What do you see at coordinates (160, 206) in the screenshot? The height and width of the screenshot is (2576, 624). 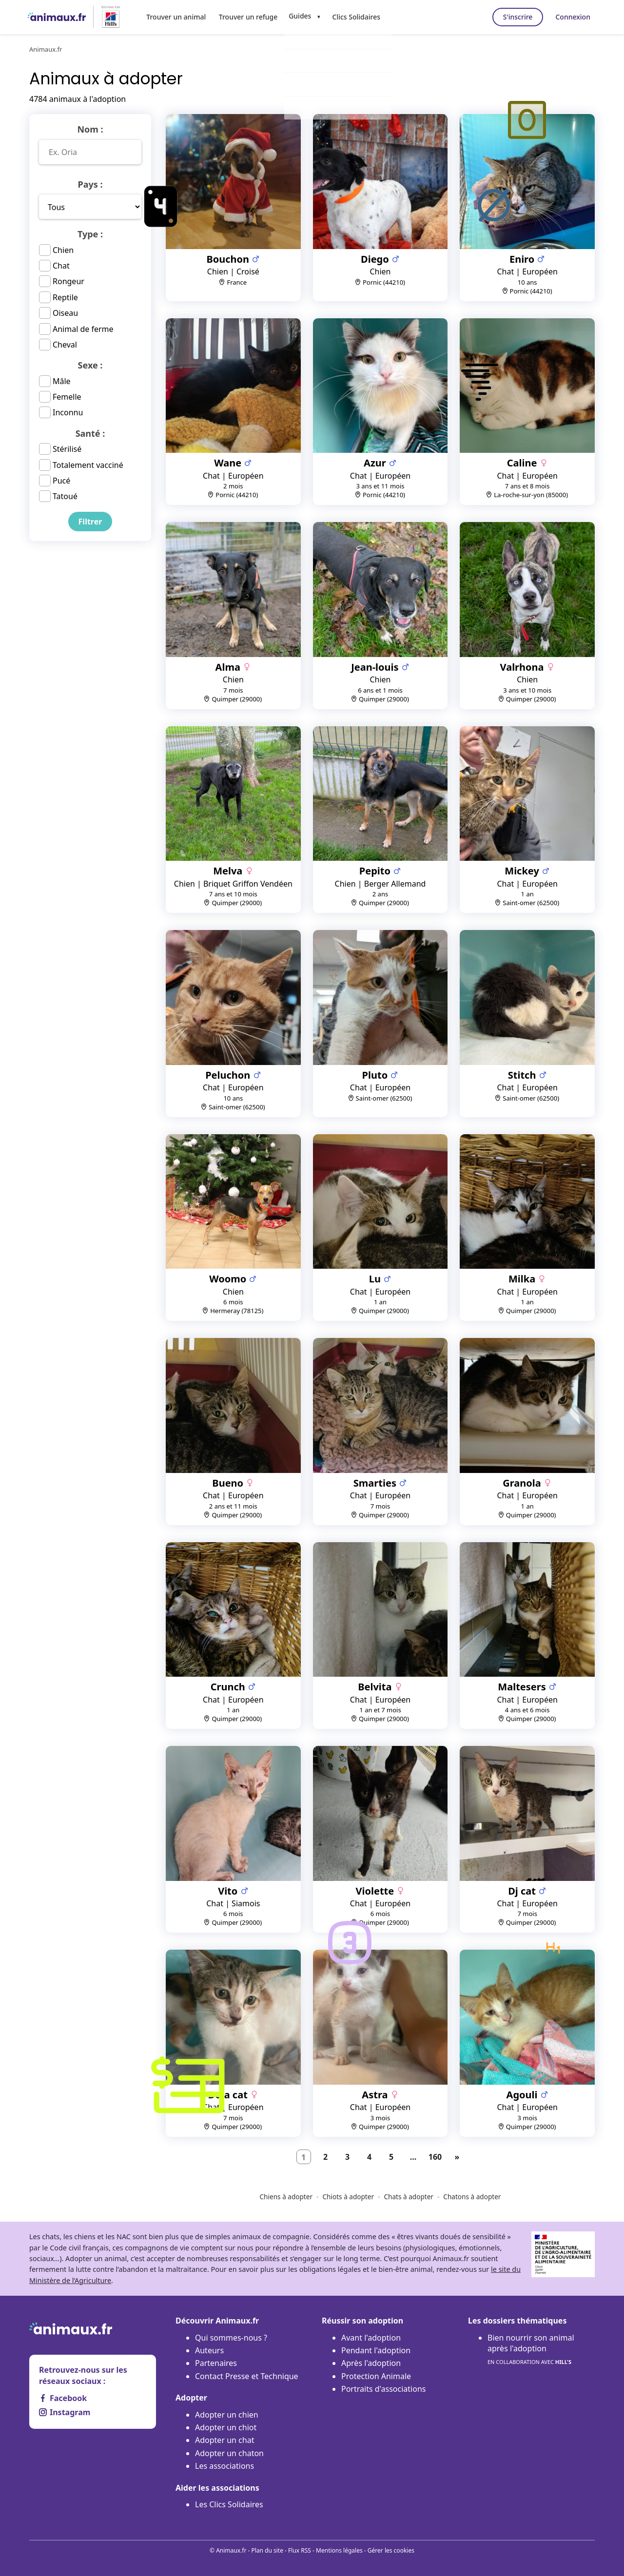 I see `a four of clubs playing card` at bounding box center [160, 206].